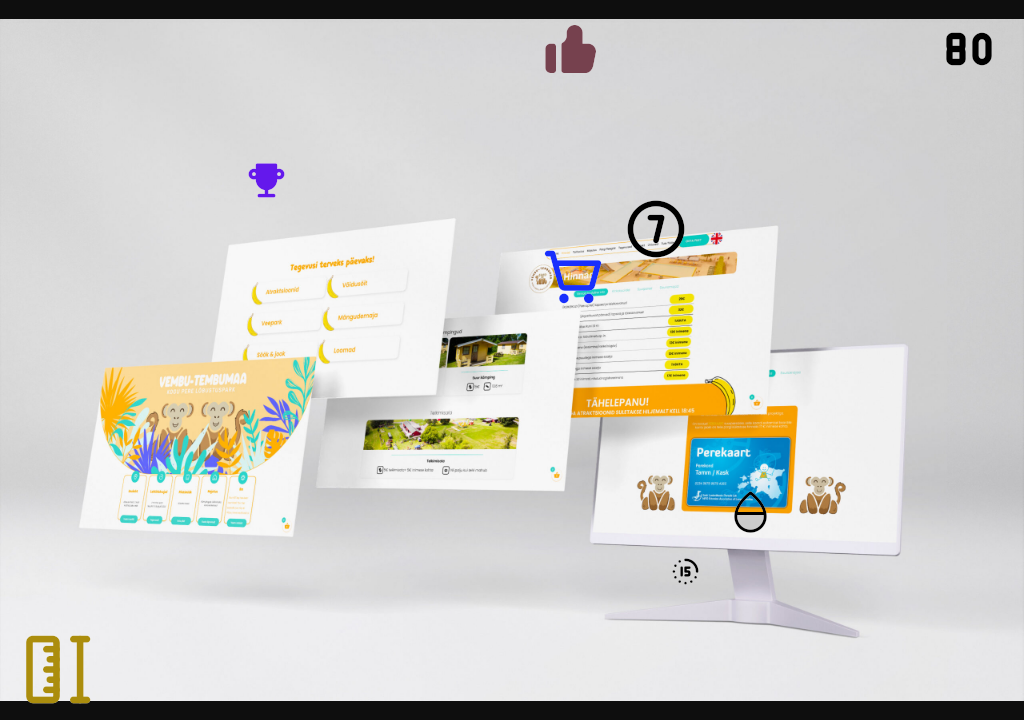 The image size is (1024, 720). I want to click on set a 15-minute timer, so click(685, 571).